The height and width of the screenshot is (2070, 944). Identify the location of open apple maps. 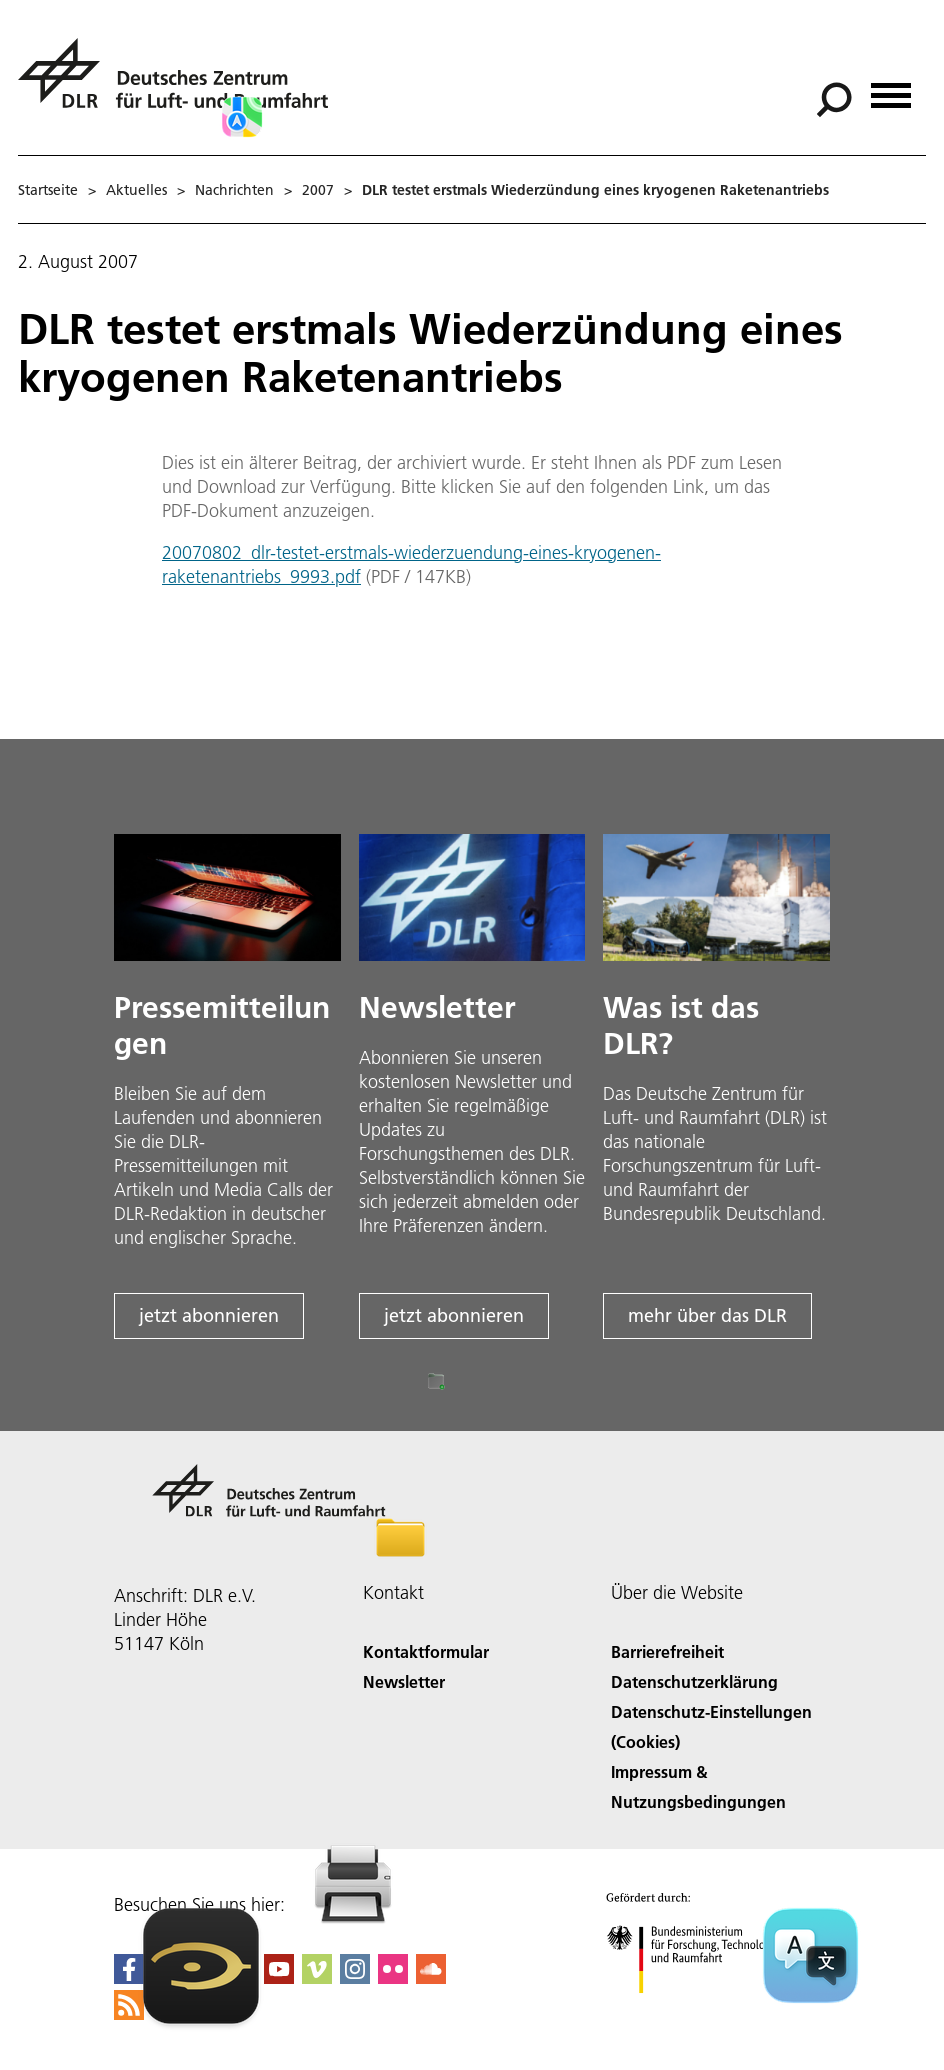
(242, 117).